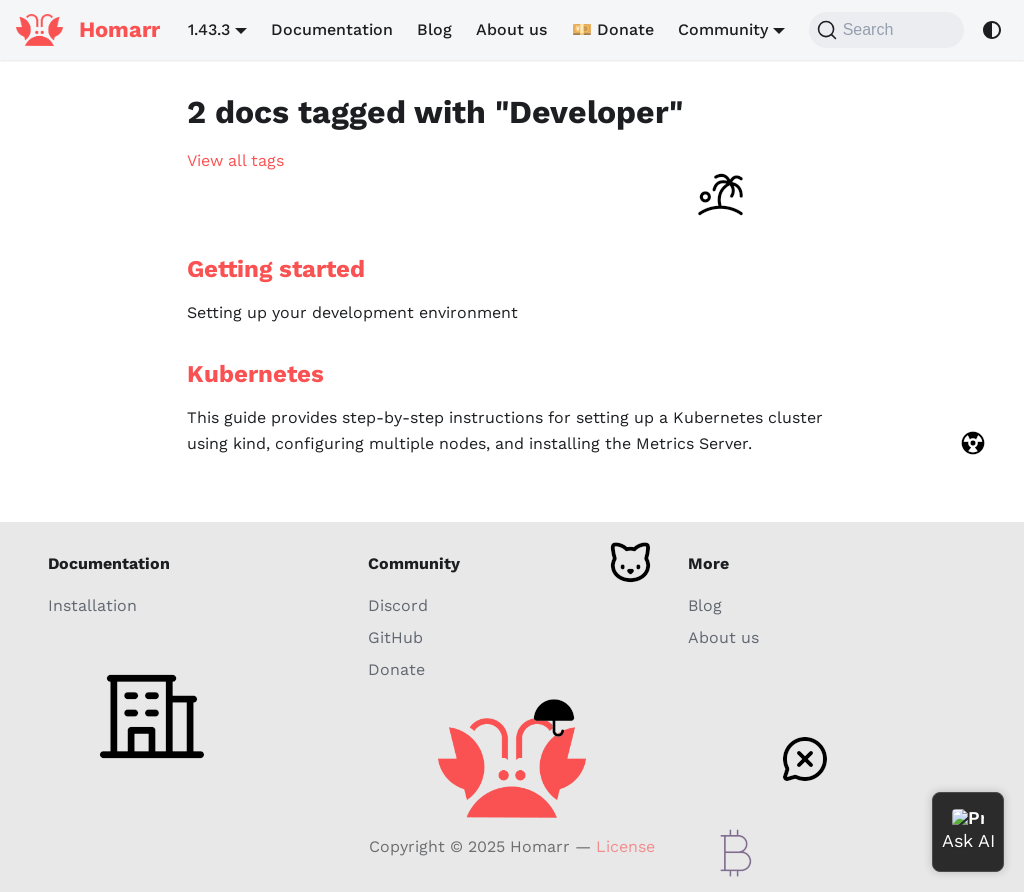 Image resolution: width=1024 pixels, height=892 pixels. Describe the element at coordinates (805, 759) in the screenshot. I see `delete a message or conversation` at that location.